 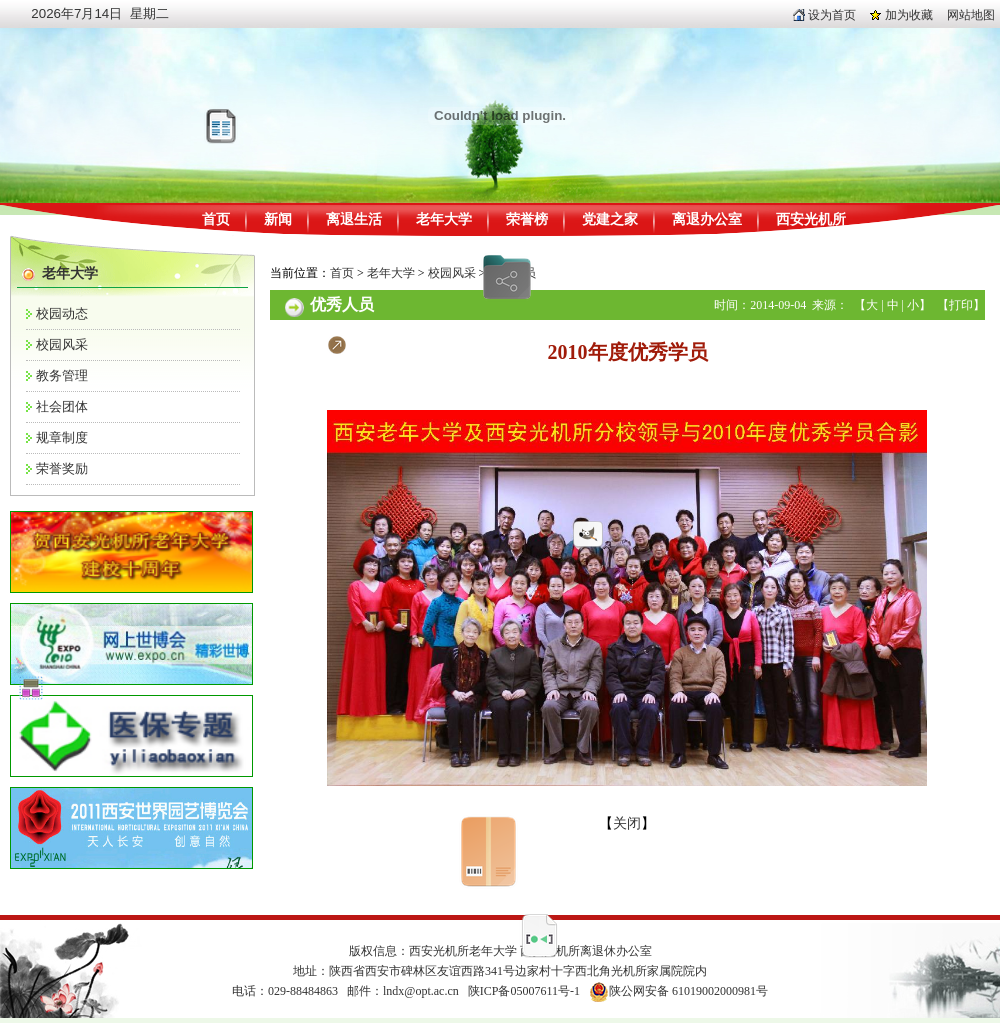 I want to click on open a compressed archive file, so click(x=488, y=851).